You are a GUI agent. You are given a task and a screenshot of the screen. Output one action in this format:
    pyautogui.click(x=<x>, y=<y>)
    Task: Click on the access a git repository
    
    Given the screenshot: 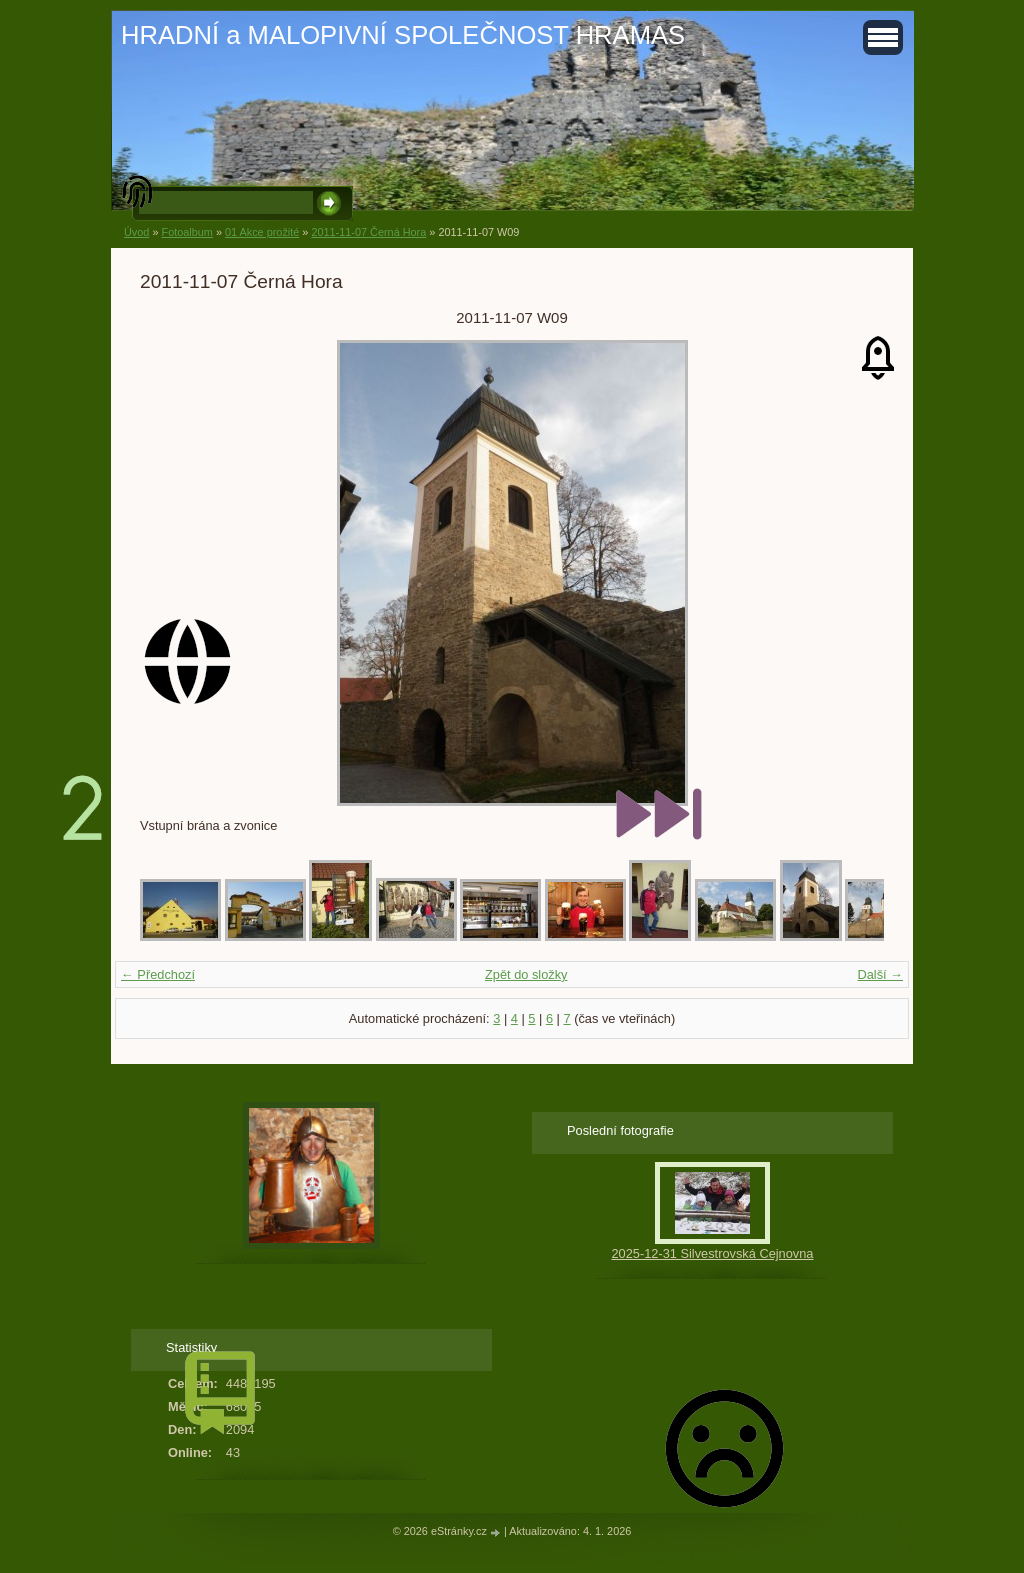 What is the action you would take?
    pyautogui.click(x=220, y=1390)
    